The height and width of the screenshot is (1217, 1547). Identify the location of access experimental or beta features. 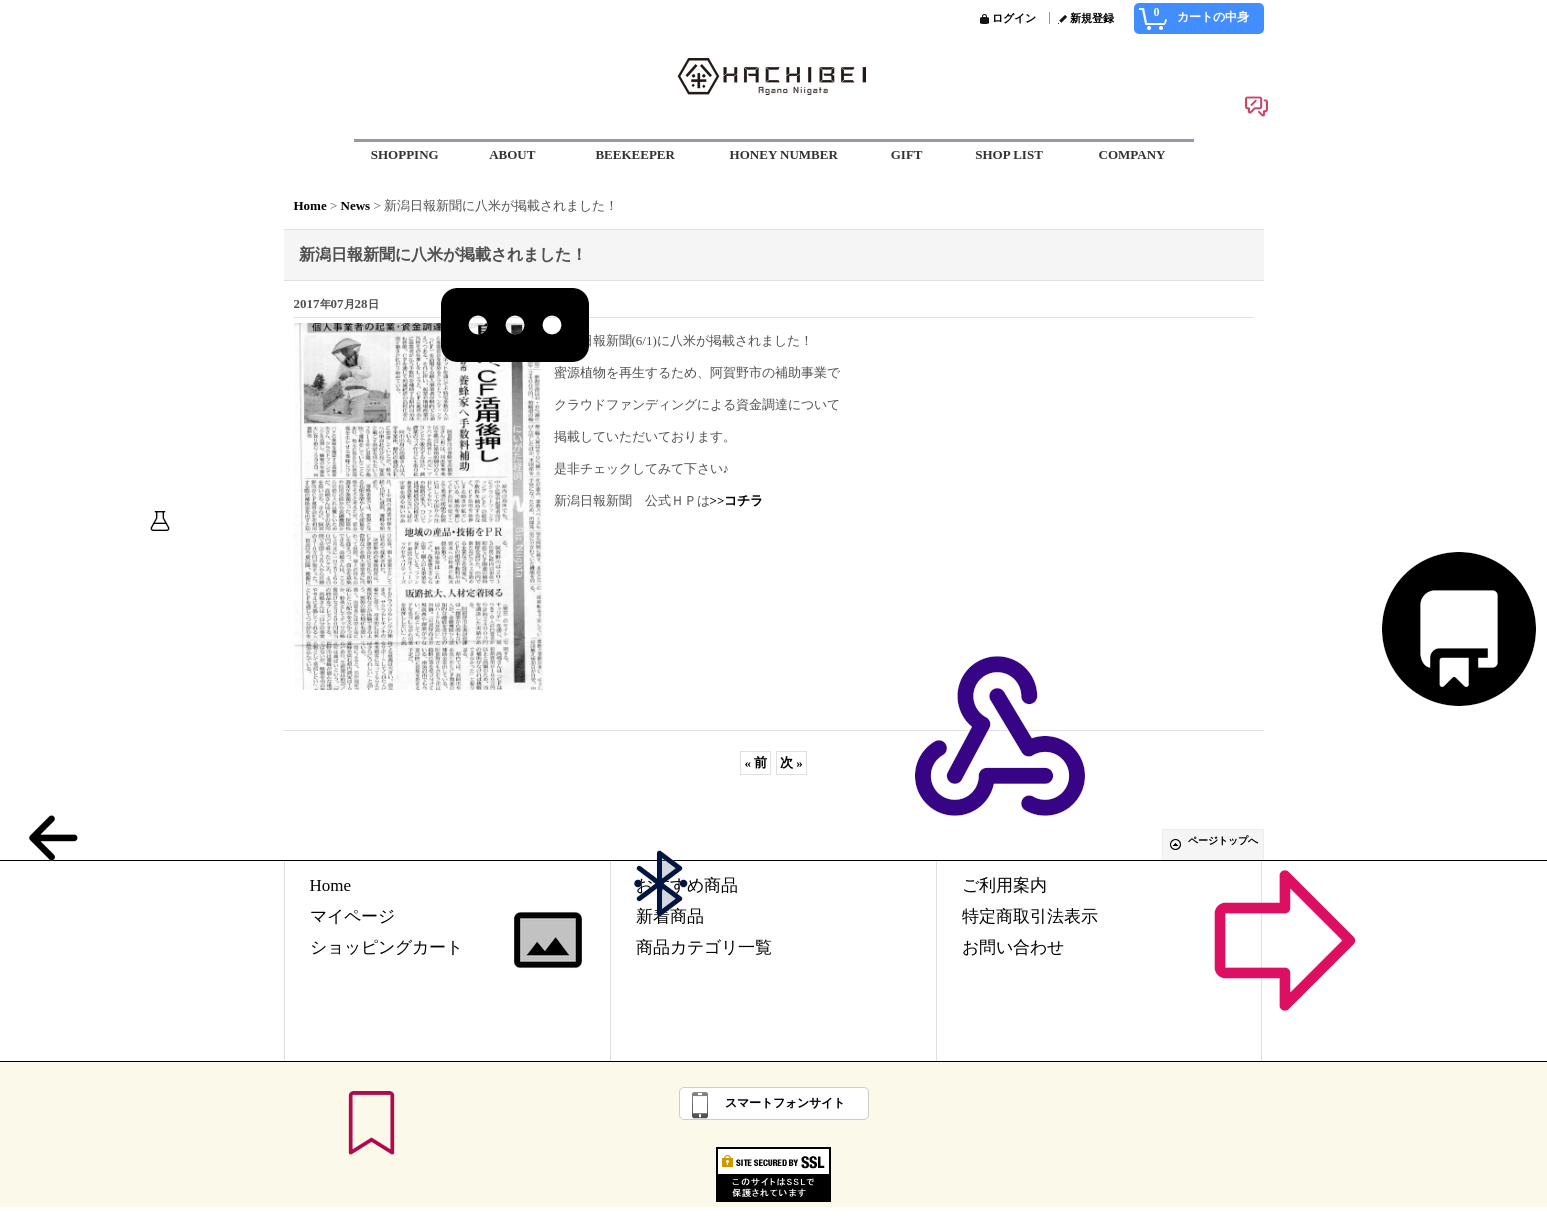
(160, 521).